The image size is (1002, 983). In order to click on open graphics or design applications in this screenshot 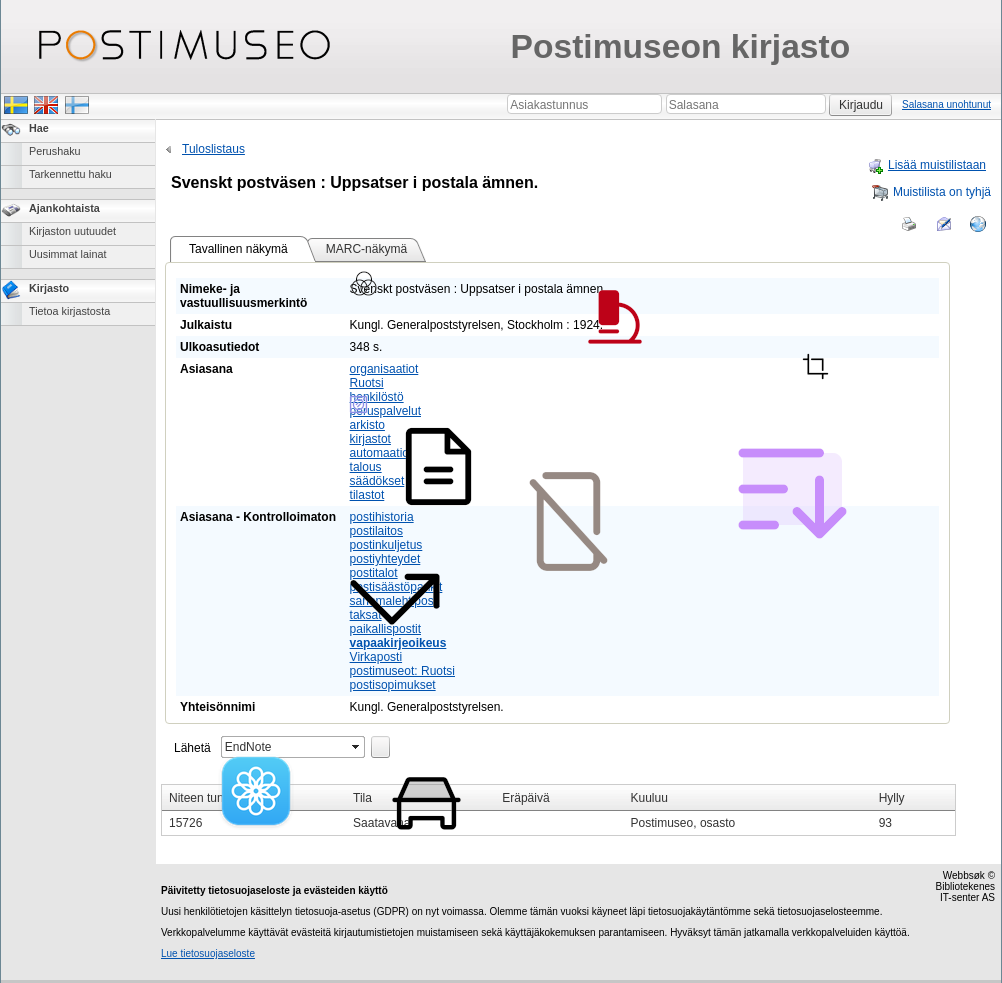, I will do `click(256, 791)`.